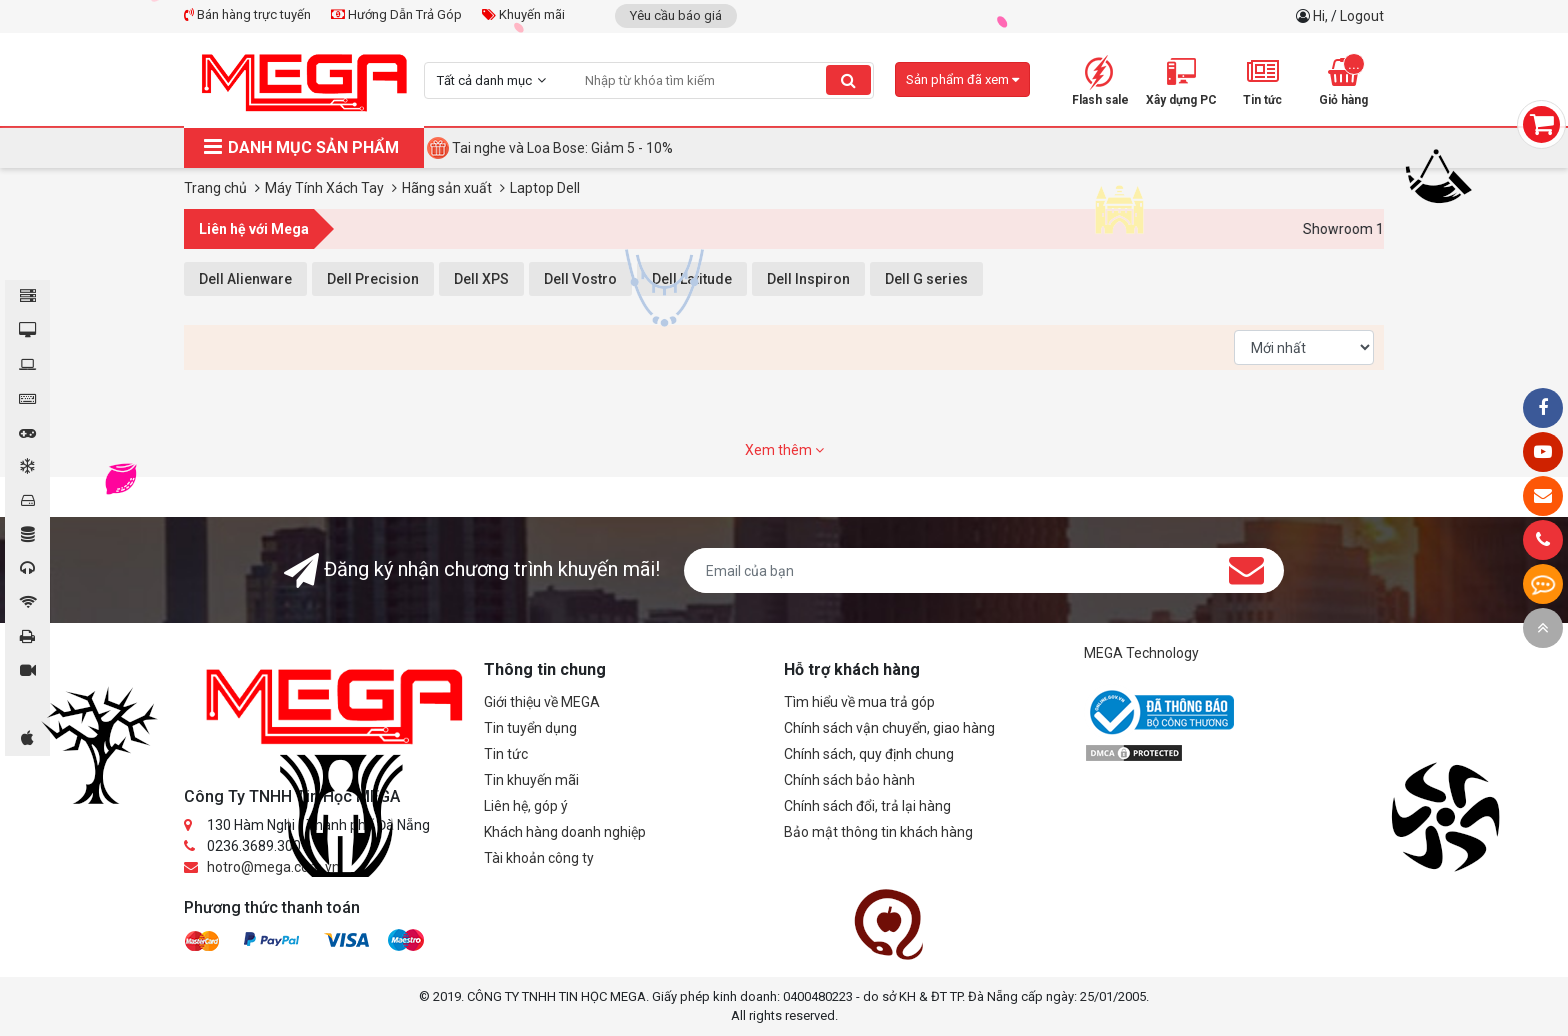 The width and height of the screenshot is (1568, 1036). Describe the element at coordinates (1438, 179) in the screenshot. I see `equip or use hunting horn instrument` at that location.